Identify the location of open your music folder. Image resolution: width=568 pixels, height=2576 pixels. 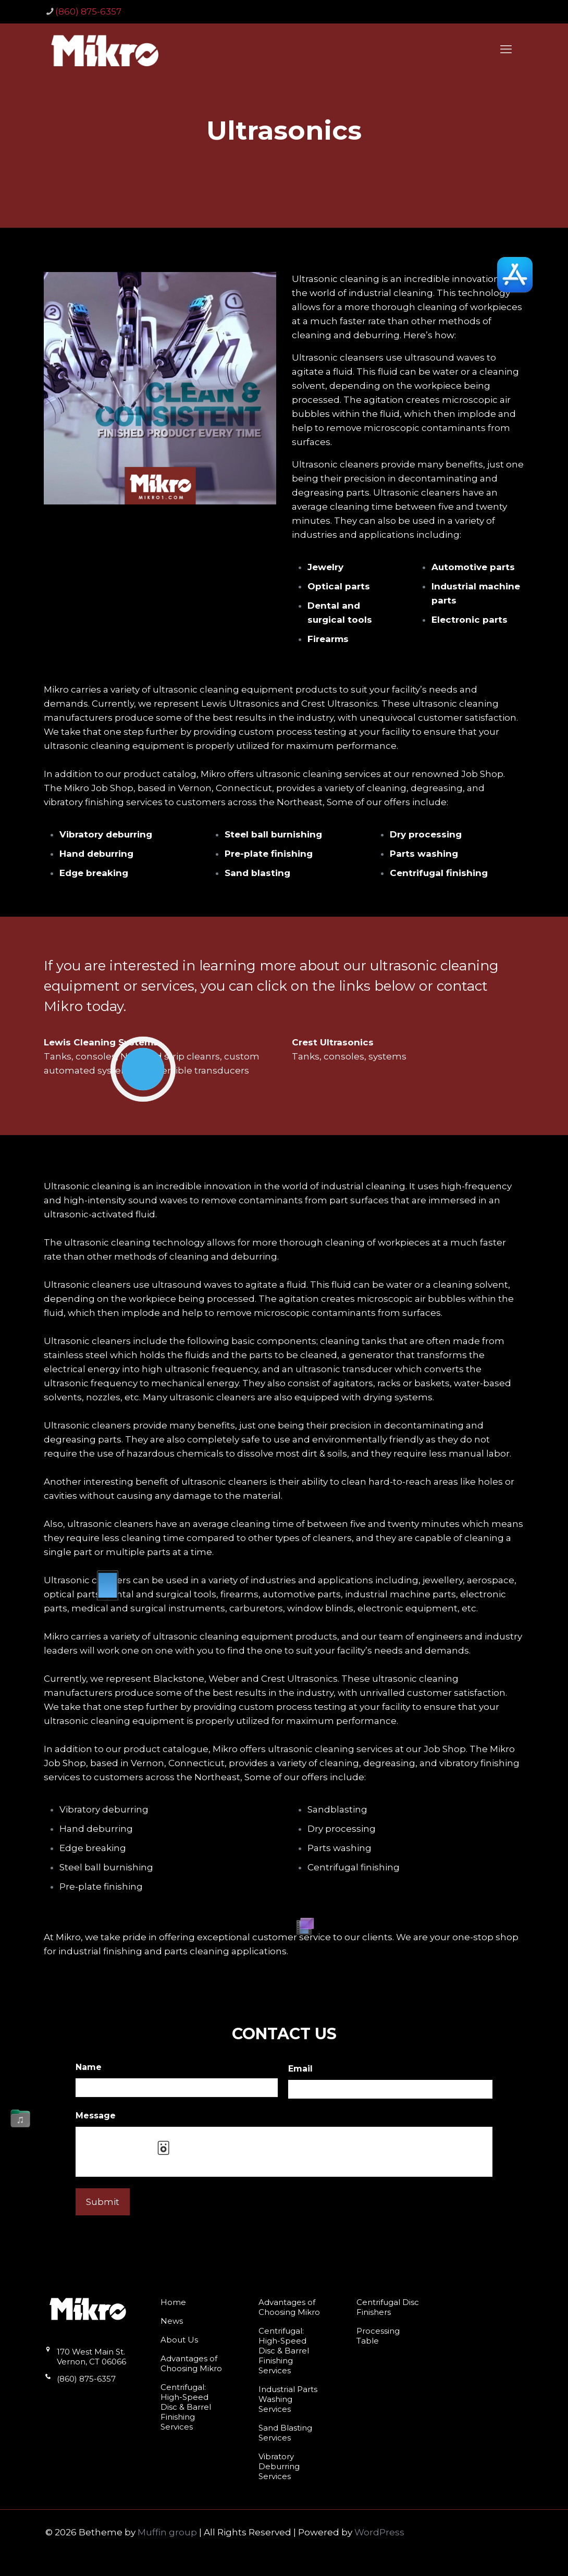
(20, 2118).